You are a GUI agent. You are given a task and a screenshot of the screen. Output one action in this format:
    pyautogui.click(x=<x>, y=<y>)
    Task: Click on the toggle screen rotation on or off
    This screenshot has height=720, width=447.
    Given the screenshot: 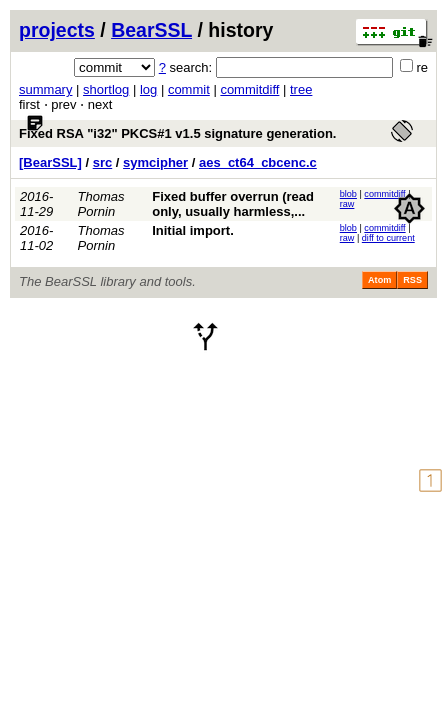 What is the action you would take?
    pyautogui.click(x=402, y=131)
    